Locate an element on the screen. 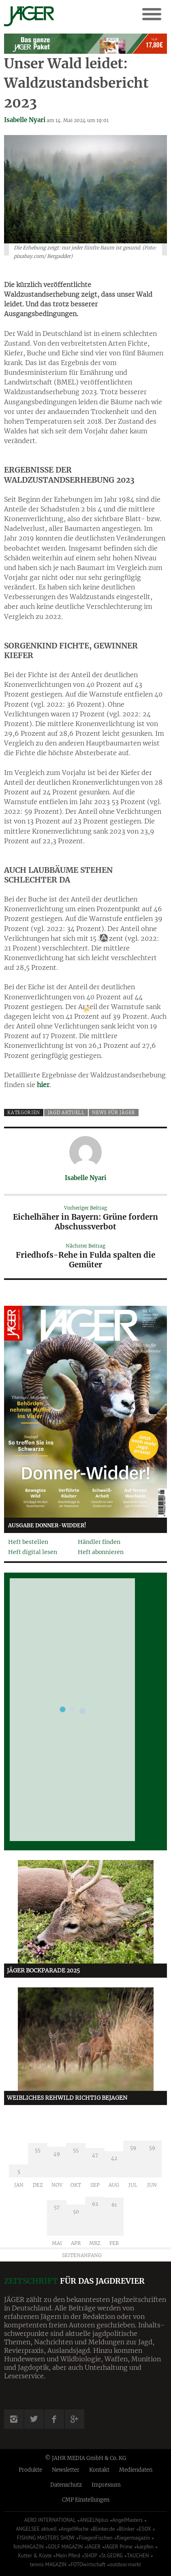 This screenshot has height=2576, width=171. check for and install system software updates is located at coordinates (104, 938).